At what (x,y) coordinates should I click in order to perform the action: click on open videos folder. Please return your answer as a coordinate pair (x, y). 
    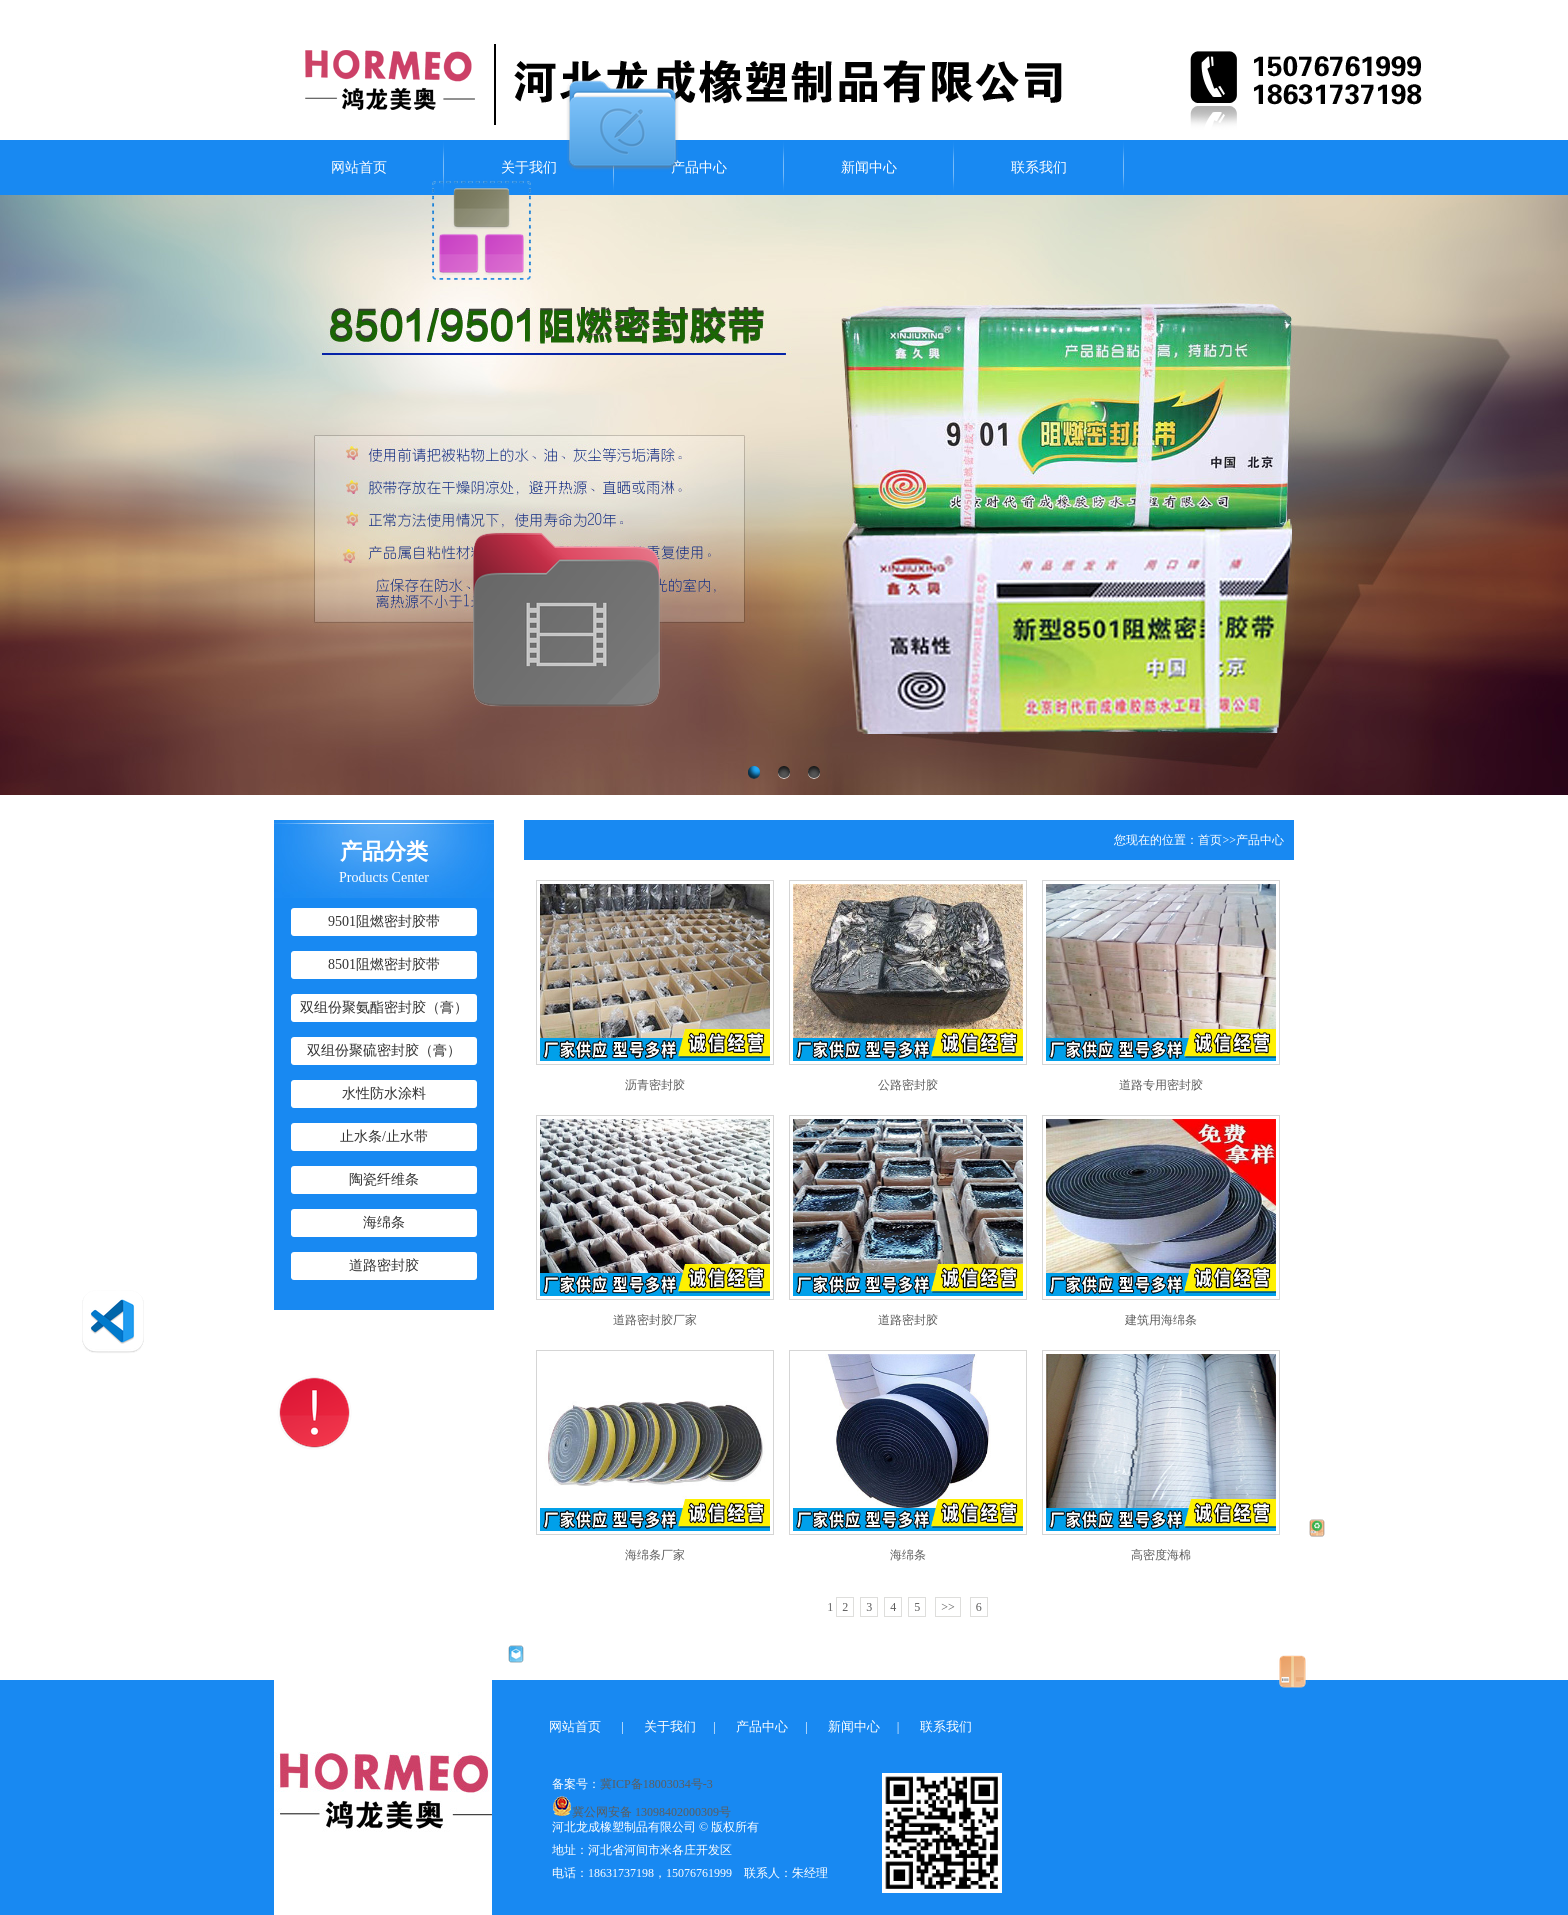
    Looking at the image, I should click on (566, 619).